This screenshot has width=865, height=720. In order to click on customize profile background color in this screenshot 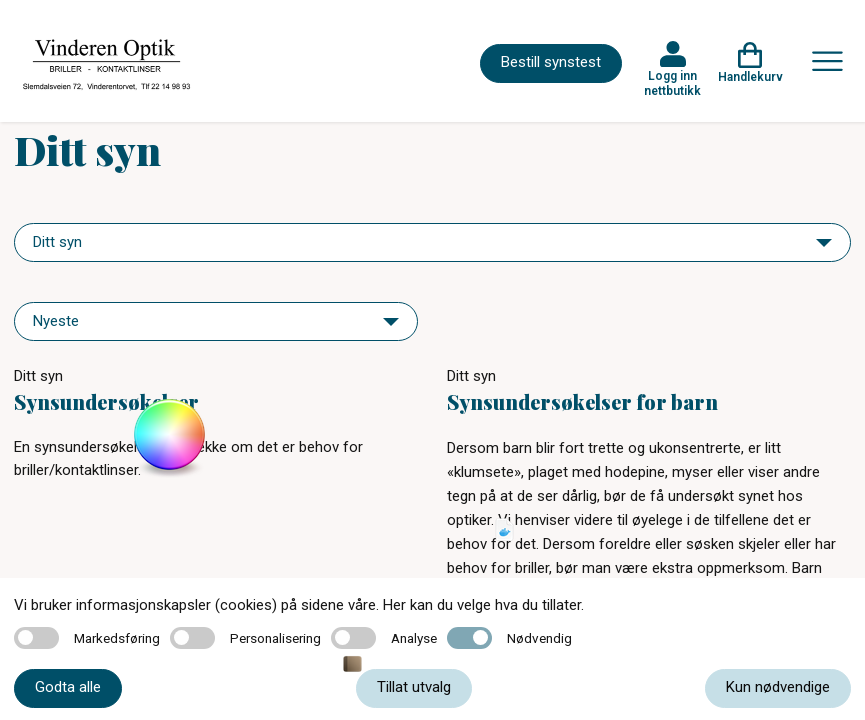, I will do `click(169, 434)`.